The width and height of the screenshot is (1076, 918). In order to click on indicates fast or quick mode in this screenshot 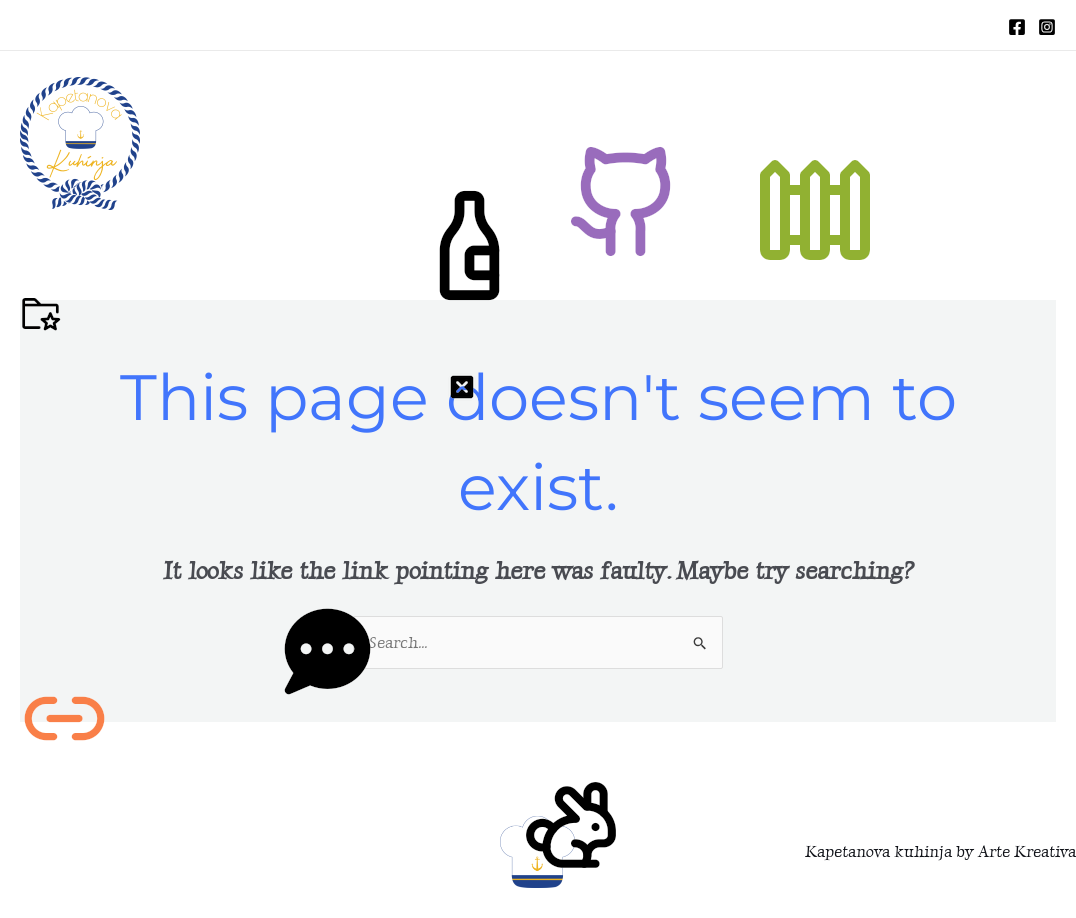, I will do `click(571, 827)`.